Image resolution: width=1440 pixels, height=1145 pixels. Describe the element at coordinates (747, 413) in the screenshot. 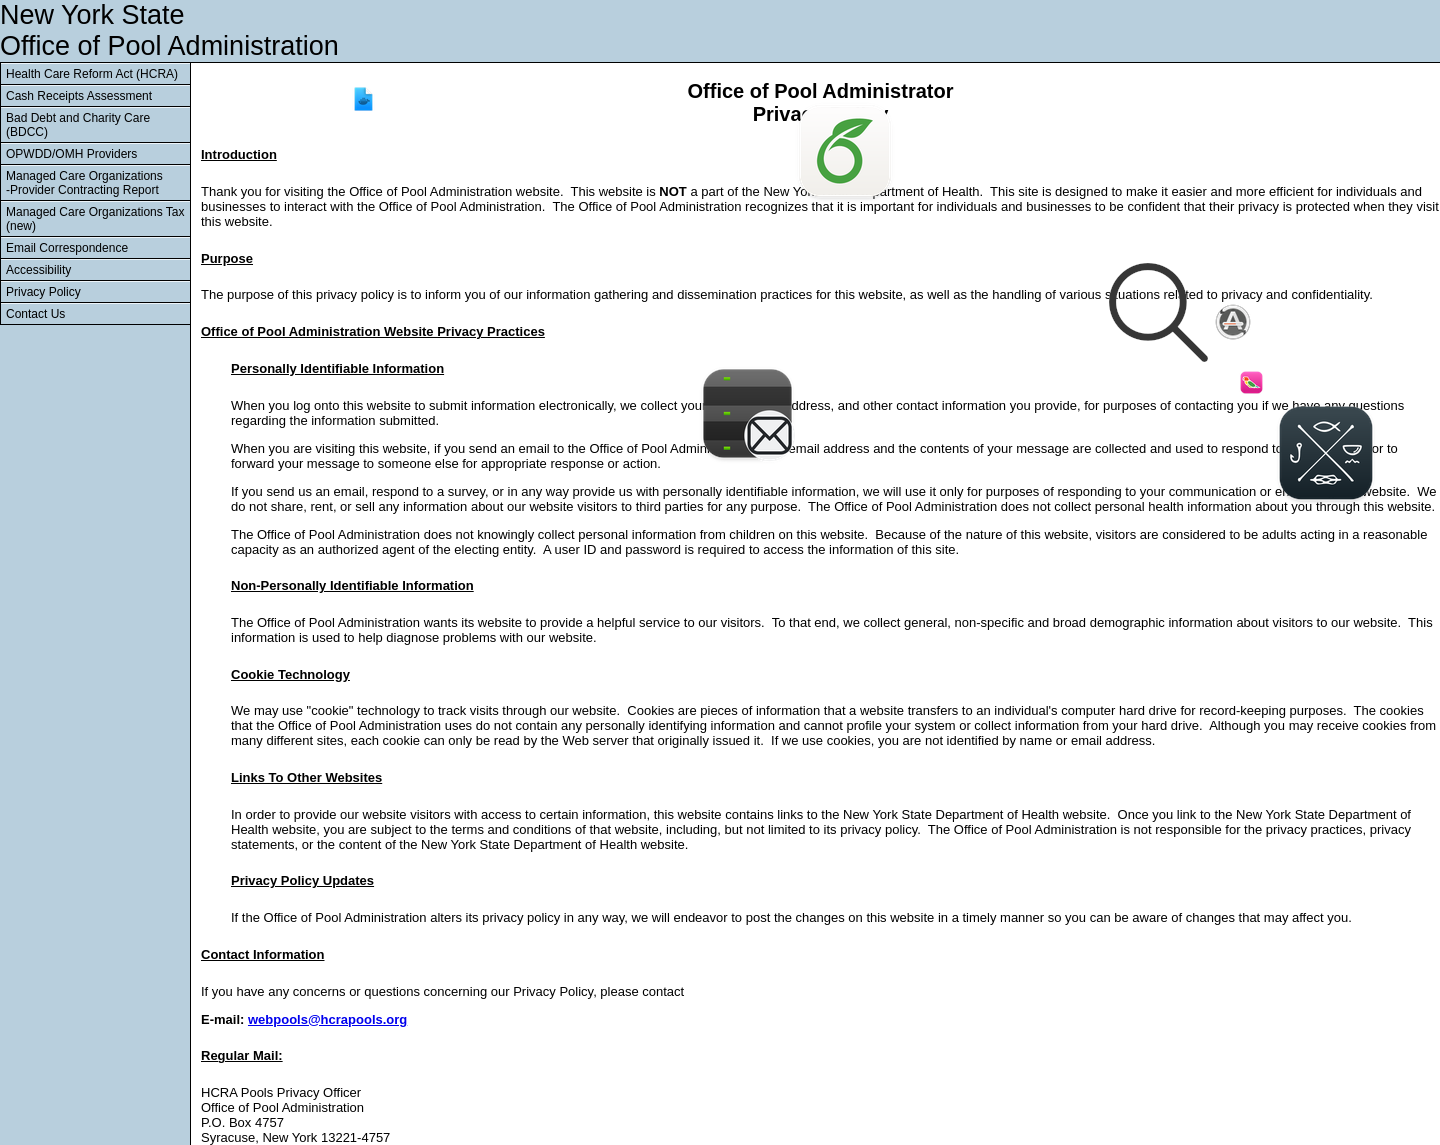

I see `configure mail server settings` at that location.